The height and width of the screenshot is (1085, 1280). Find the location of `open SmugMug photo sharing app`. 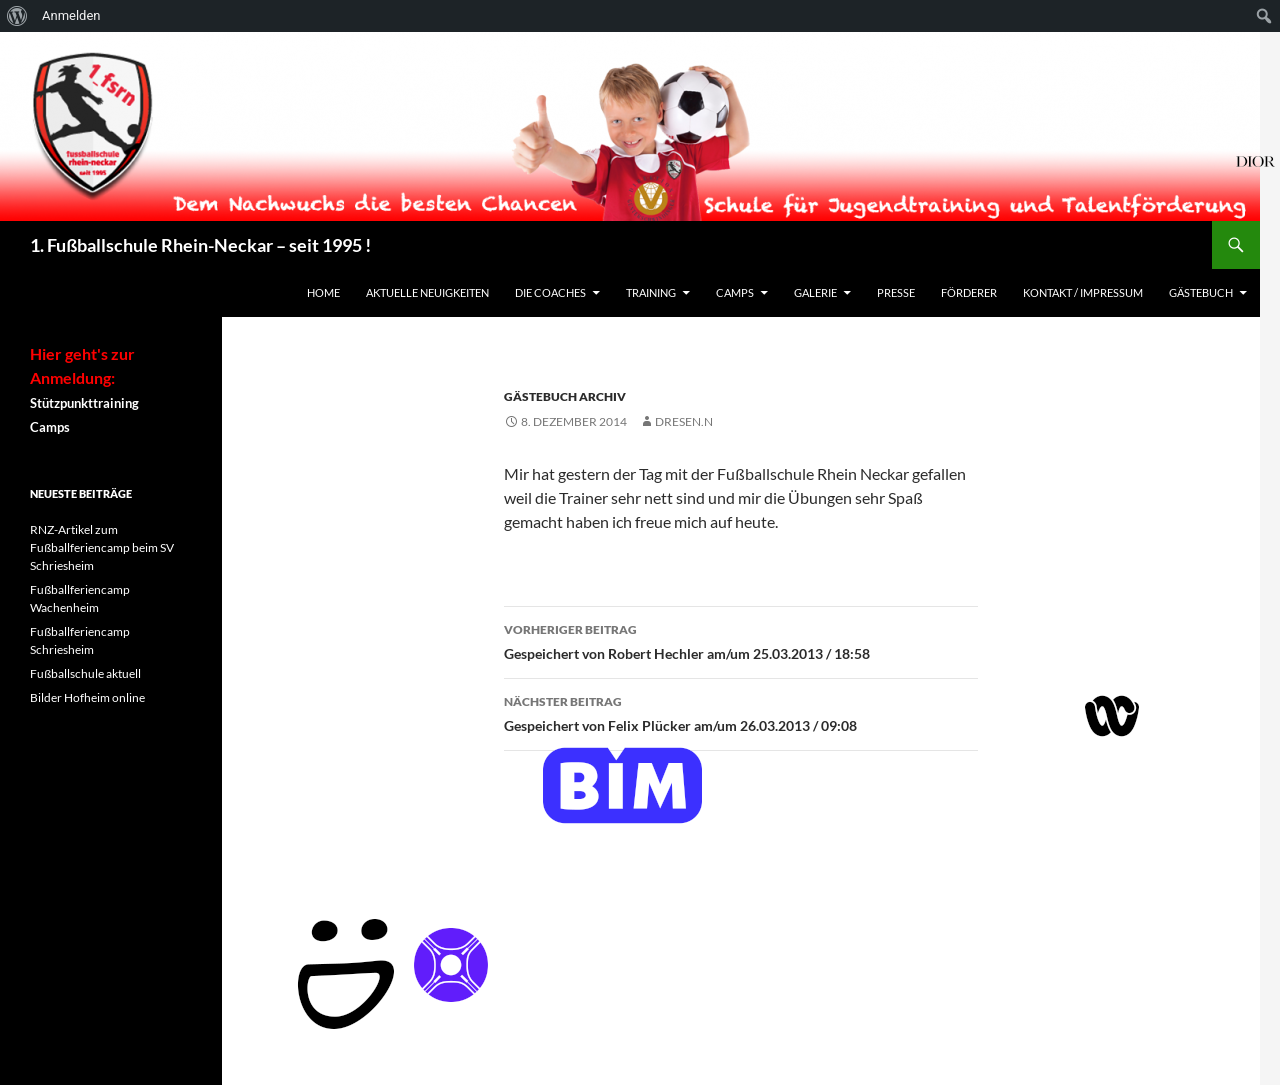

open SmugMug photo sharing app is located at coordinates (346, 974).